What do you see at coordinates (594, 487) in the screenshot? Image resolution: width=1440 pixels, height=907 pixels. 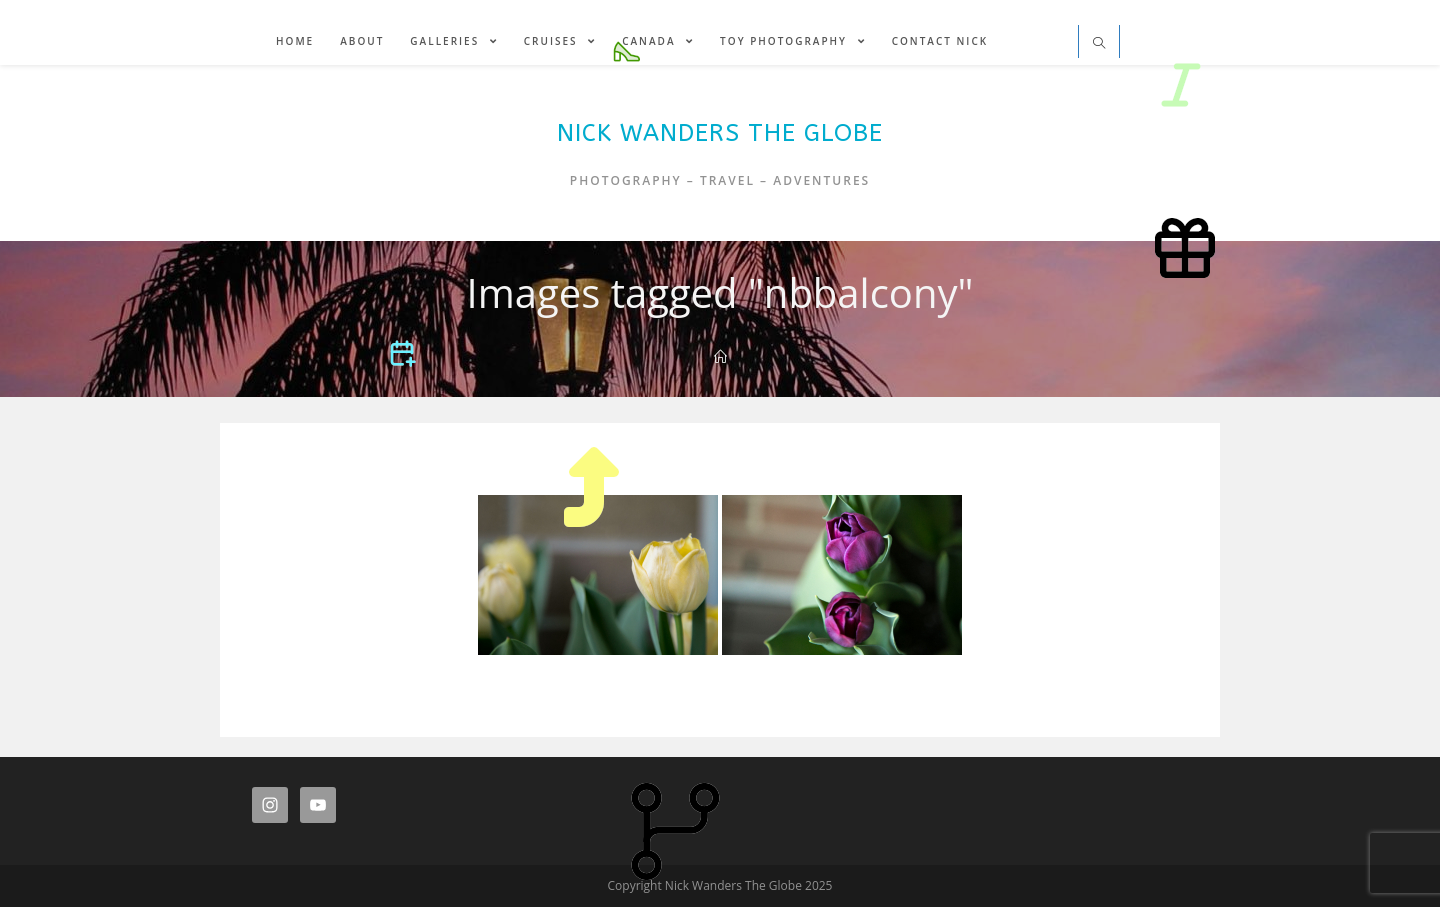 I see `move item up one level` at bounding box center [594, 487].